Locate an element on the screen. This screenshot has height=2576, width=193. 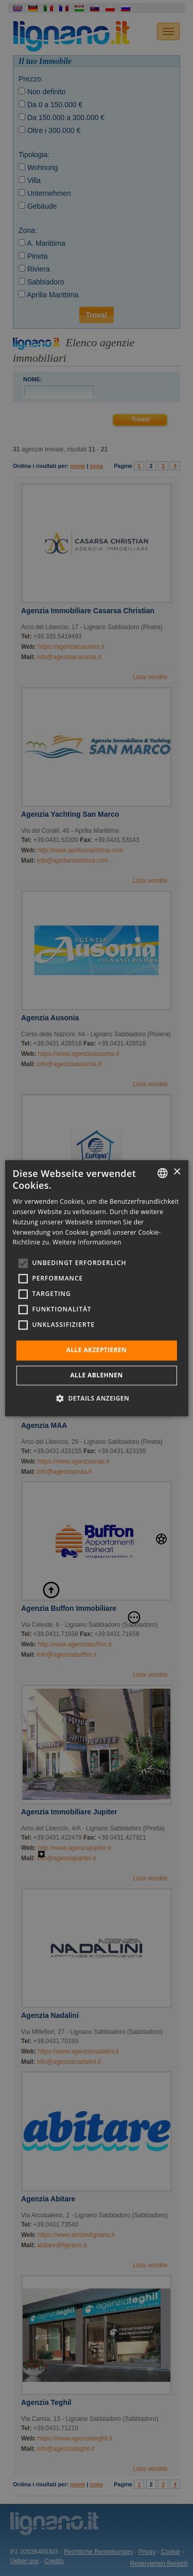
access AI assistant or smart help features is located at coordinates (41, 1854).